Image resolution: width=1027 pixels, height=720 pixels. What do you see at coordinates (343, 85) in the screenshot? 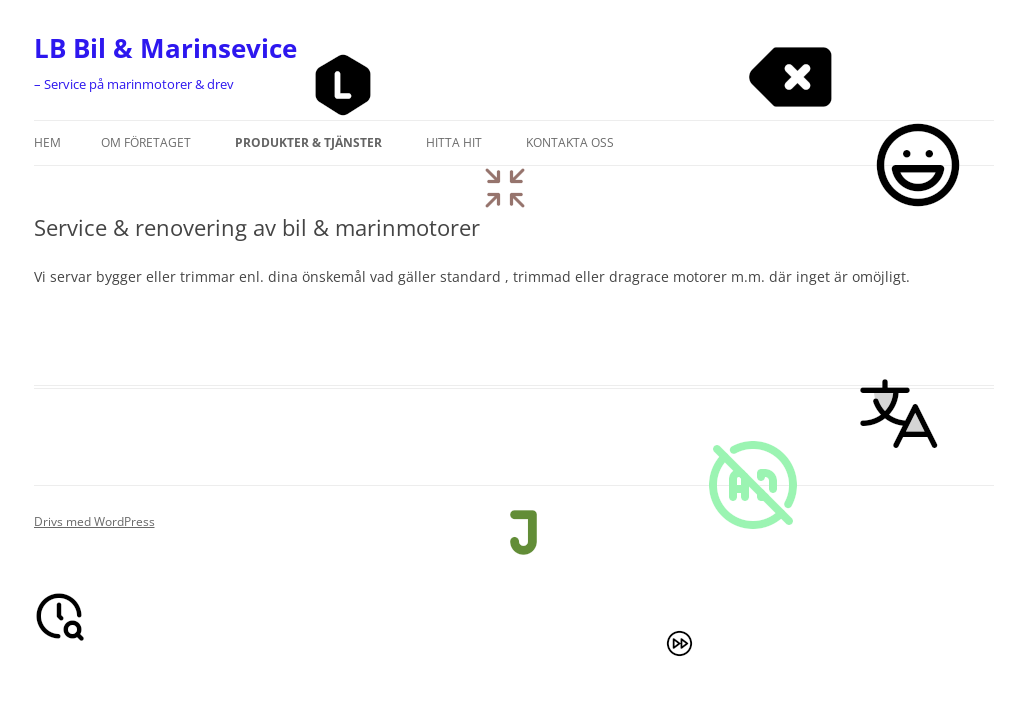
I see `indicates a category or item labeled "L"` at bounding box center [343, 85].